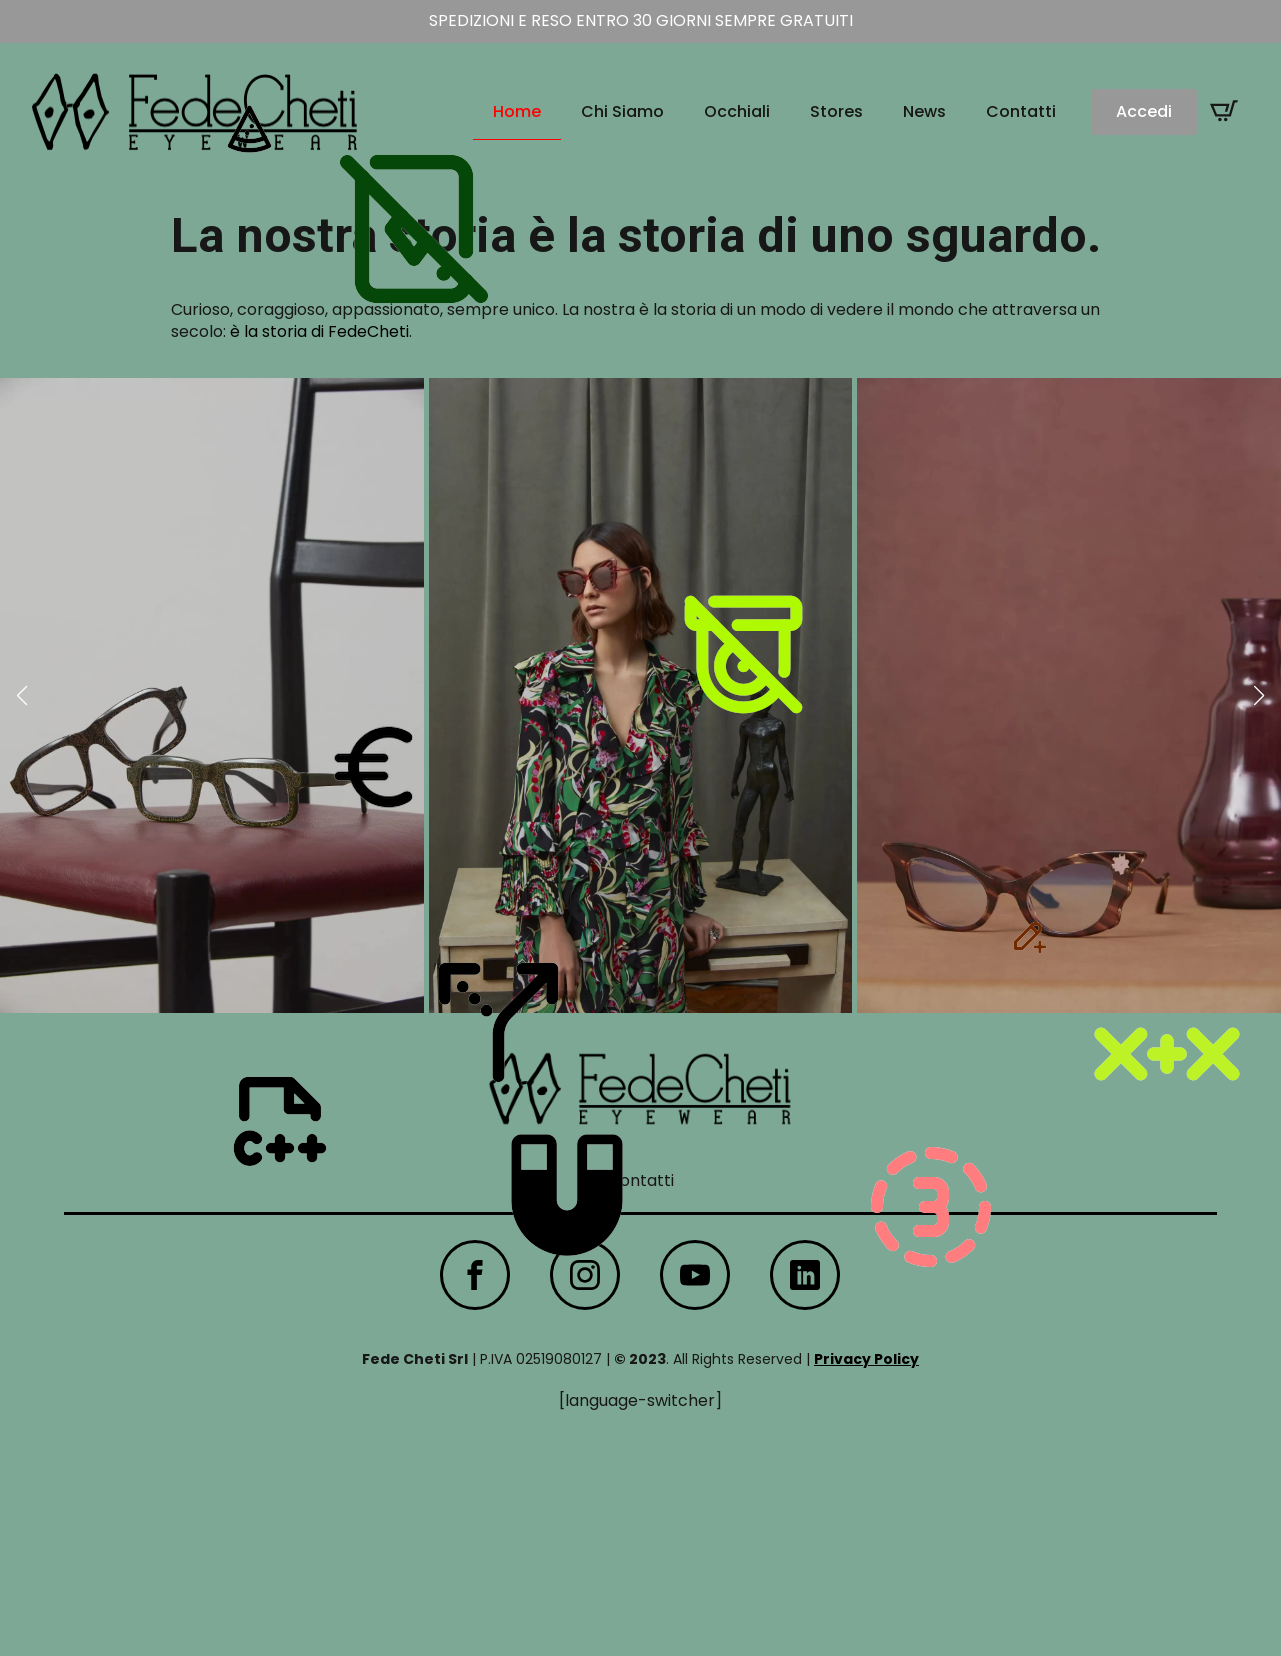  Describe the element at coordinates (931, 1207) in the screenshot. I see `step 3 of a multi-step process` at that location.